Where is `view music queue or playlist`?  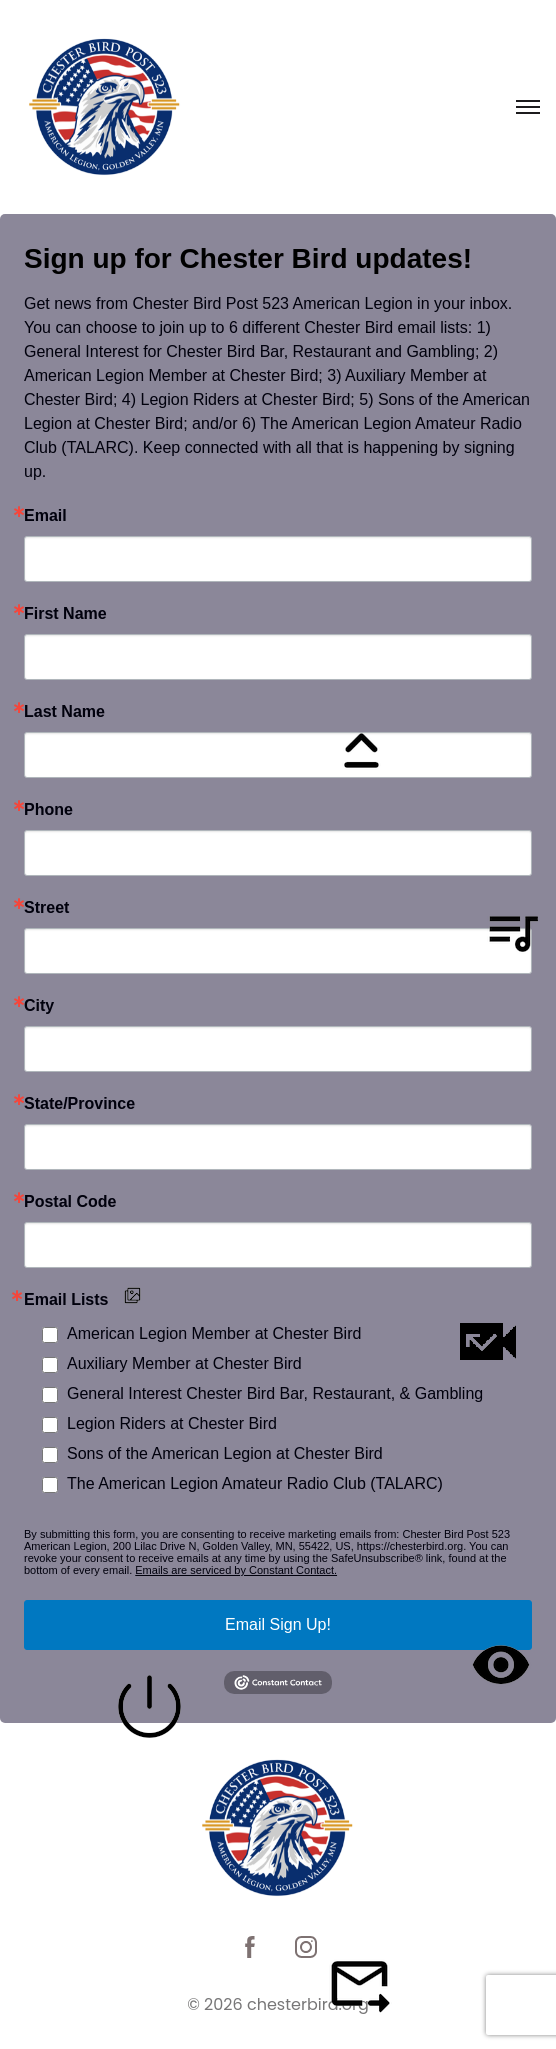 view music queue or playlist is located at coordinates (512, 931).